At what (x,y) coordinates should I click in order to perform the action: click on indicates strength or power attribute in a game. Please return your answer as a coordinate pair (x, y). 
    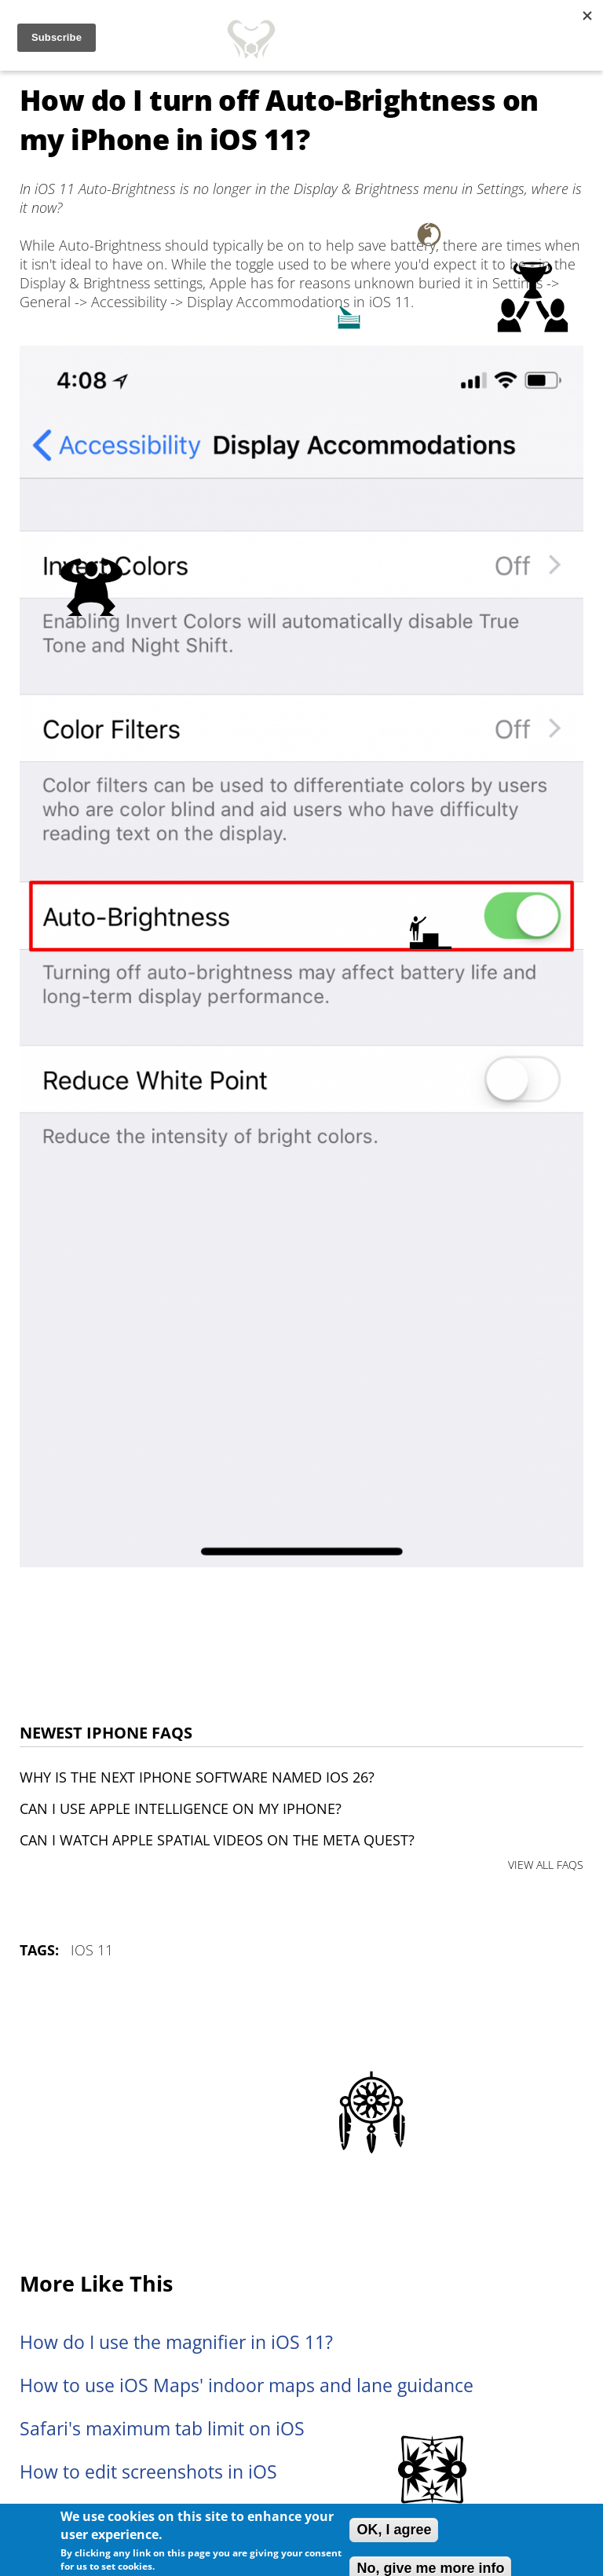
    Looking at the image, I should click on (91, 586).